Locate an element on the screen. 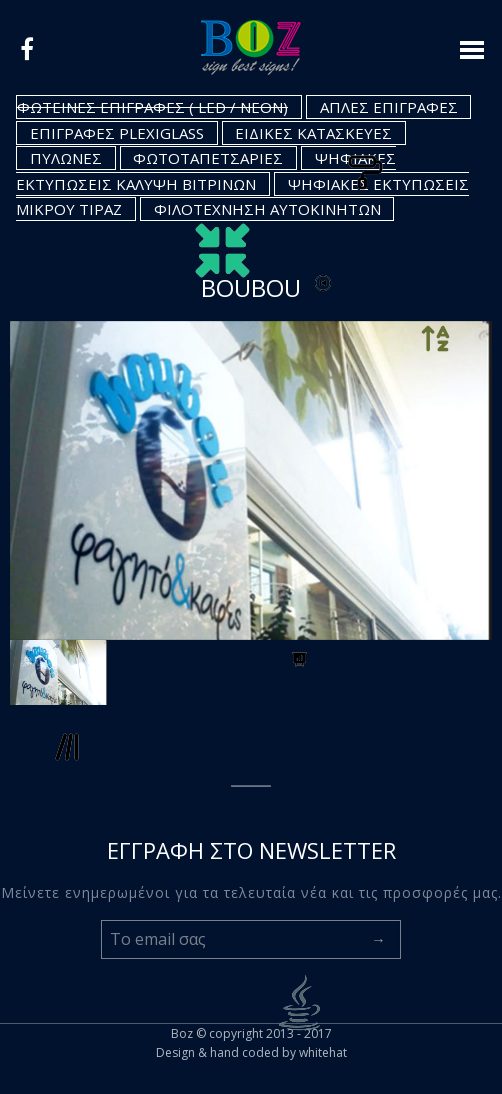  sort alphabetically A to Z is located at coordinates (435, 338).